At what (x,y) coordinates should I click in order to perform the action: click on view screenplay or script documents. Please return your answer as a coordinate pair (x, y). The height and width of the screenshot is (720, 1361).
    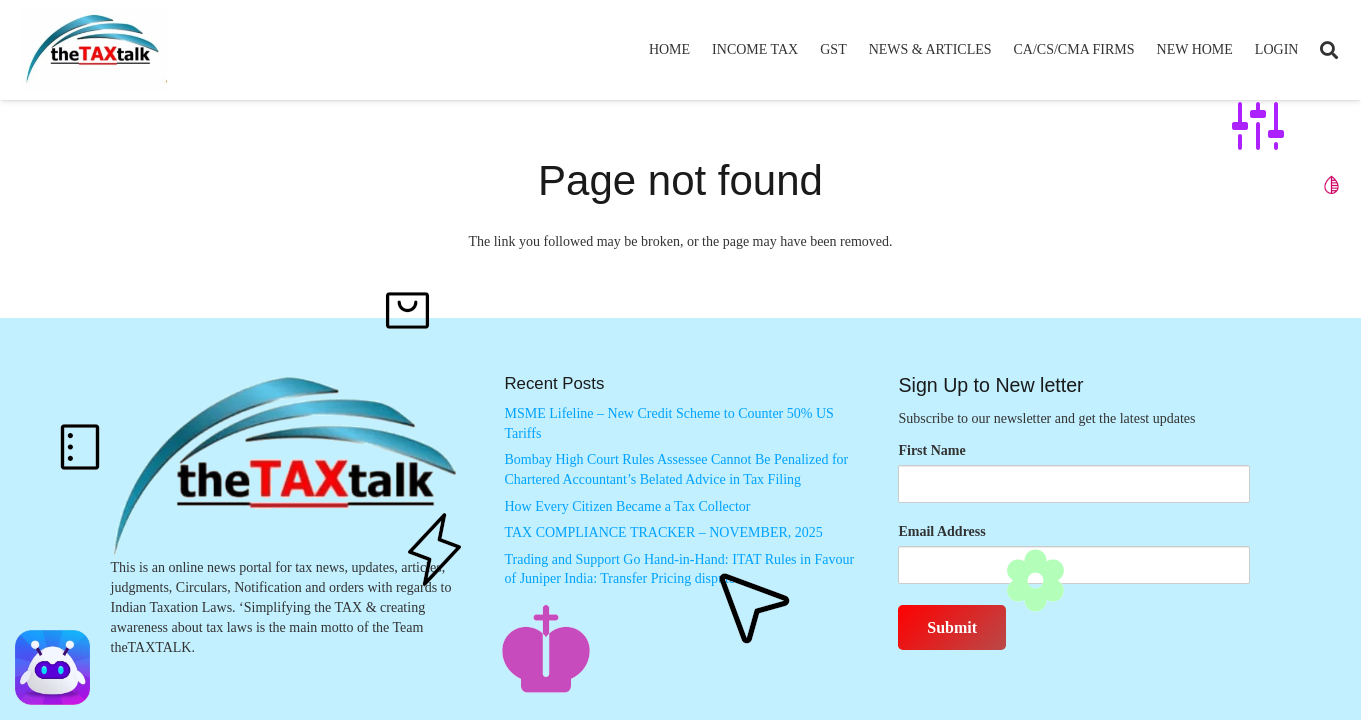
    Looking at the image, I should click on (80, 447).